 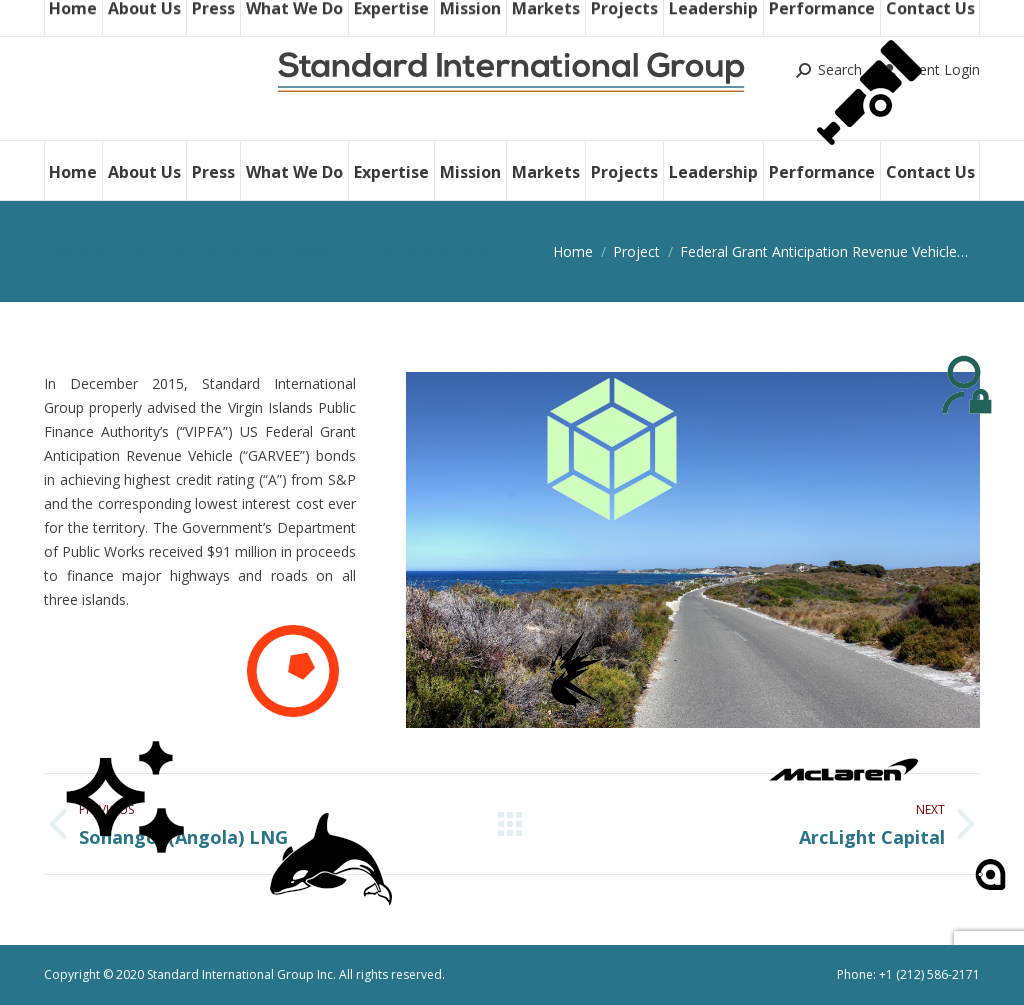 What do you see at coordinates (331, 859) in the screenshot?
I see `apache hbase database platform logo` at bounding box center [331, 859].